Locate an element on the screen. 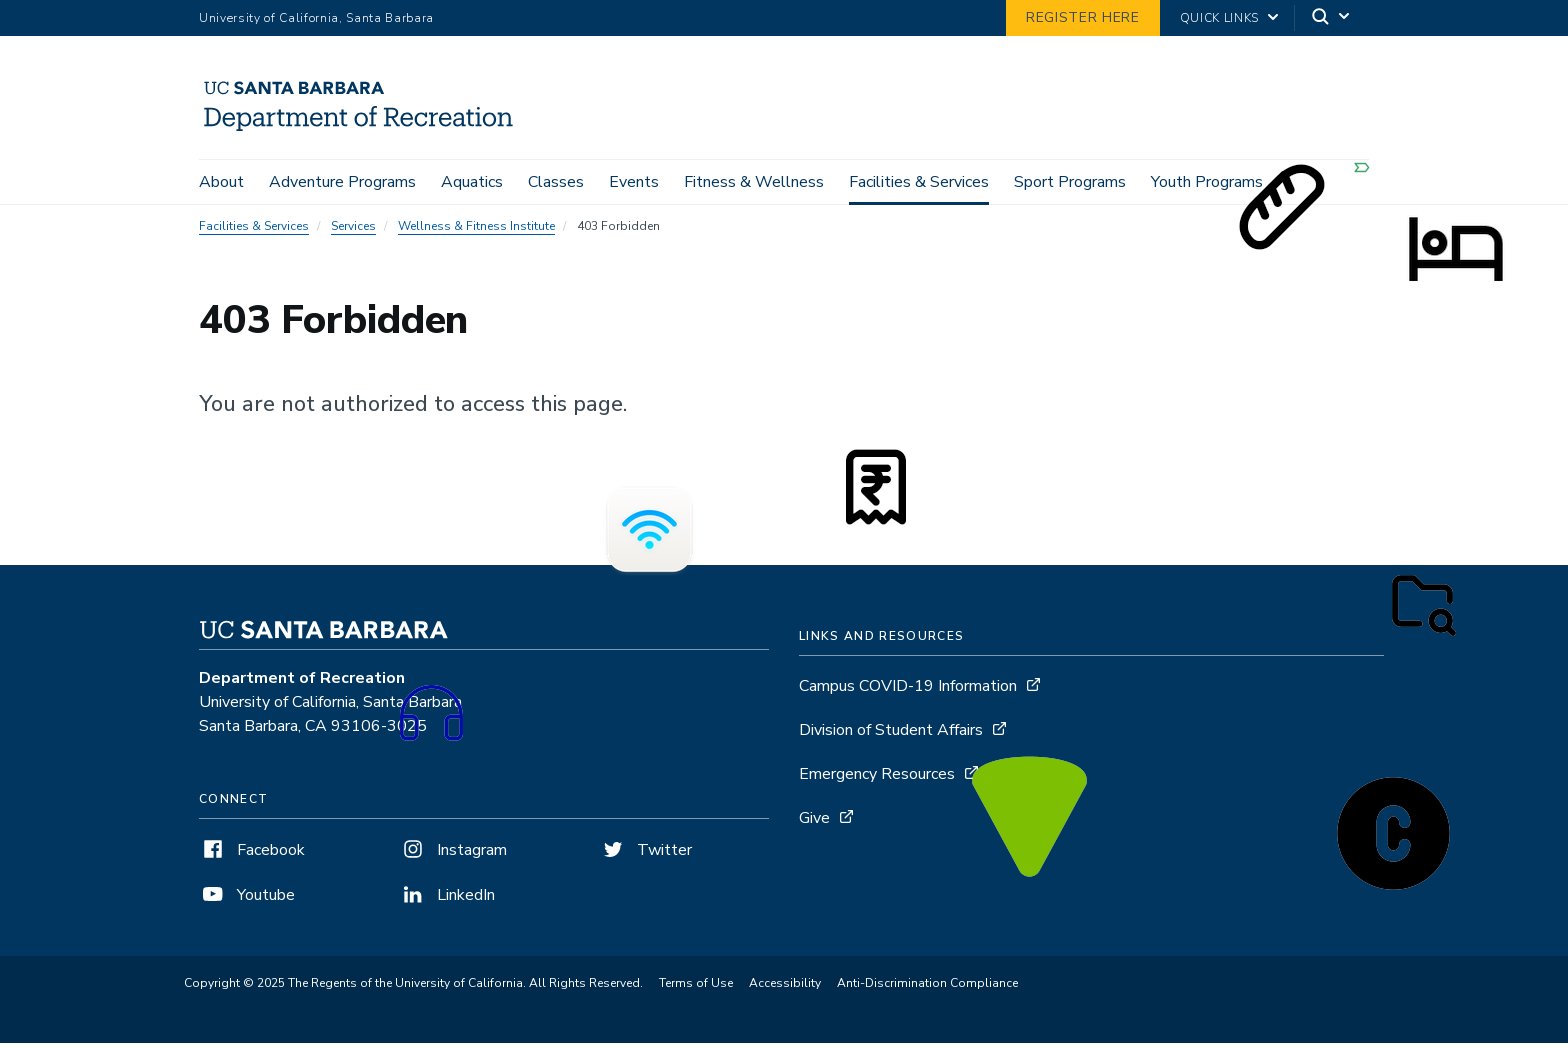  browse bakery or bread products is located at coordinates (1282, 207).